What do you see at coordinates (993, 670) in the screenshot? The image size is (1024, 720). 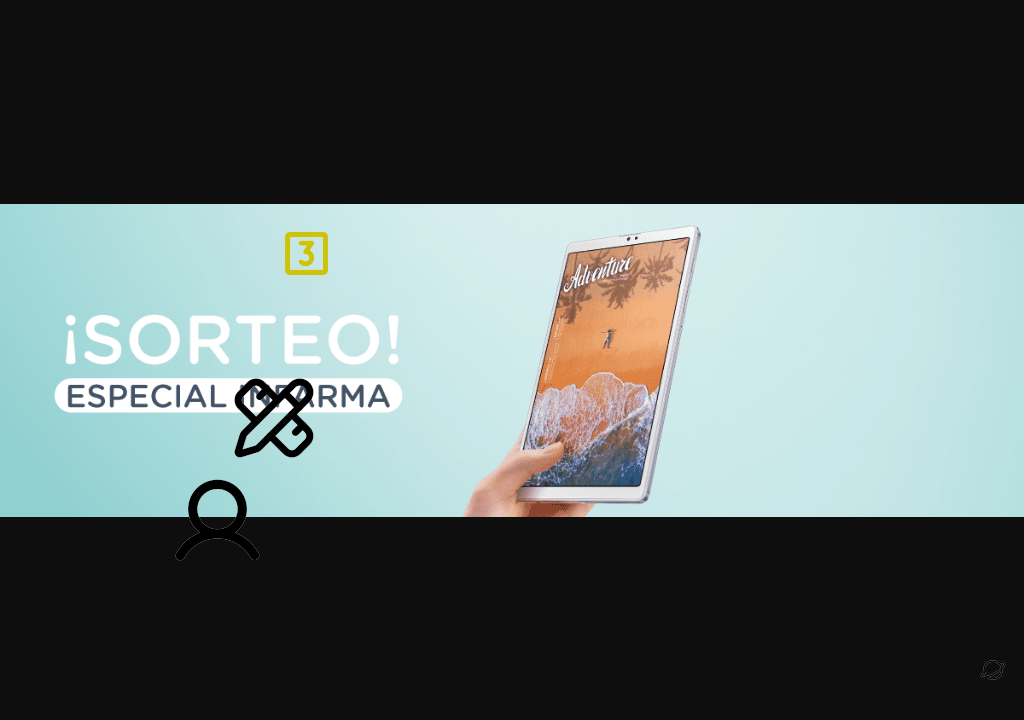 I see `explore global or worldwide content` at bounding box center [993, 670].